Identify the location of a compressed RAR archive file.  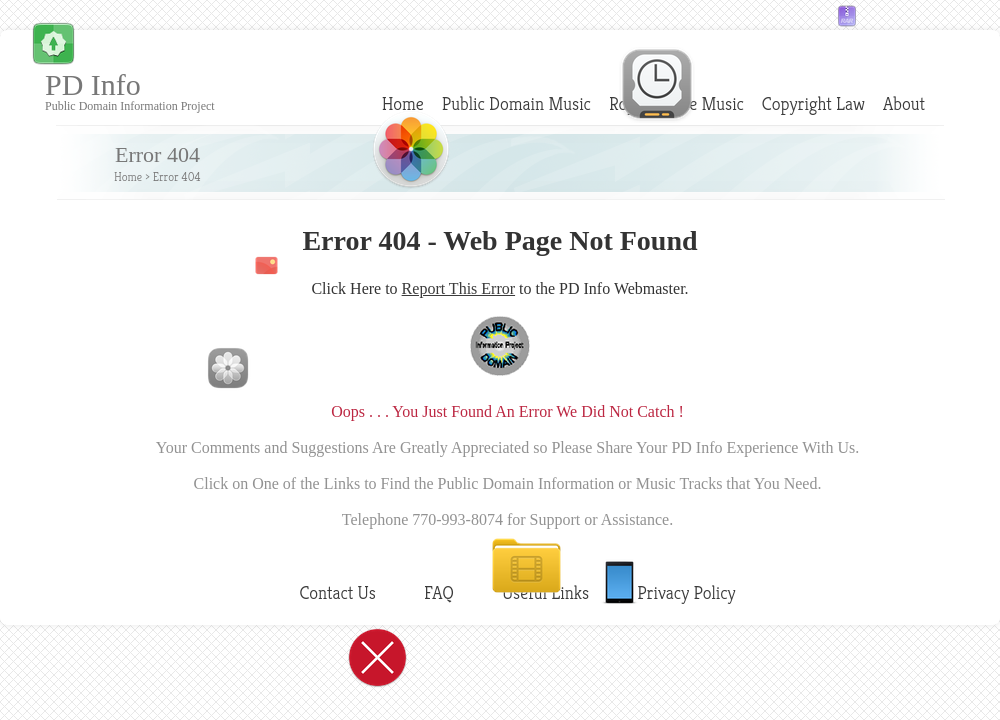
(847, 16).